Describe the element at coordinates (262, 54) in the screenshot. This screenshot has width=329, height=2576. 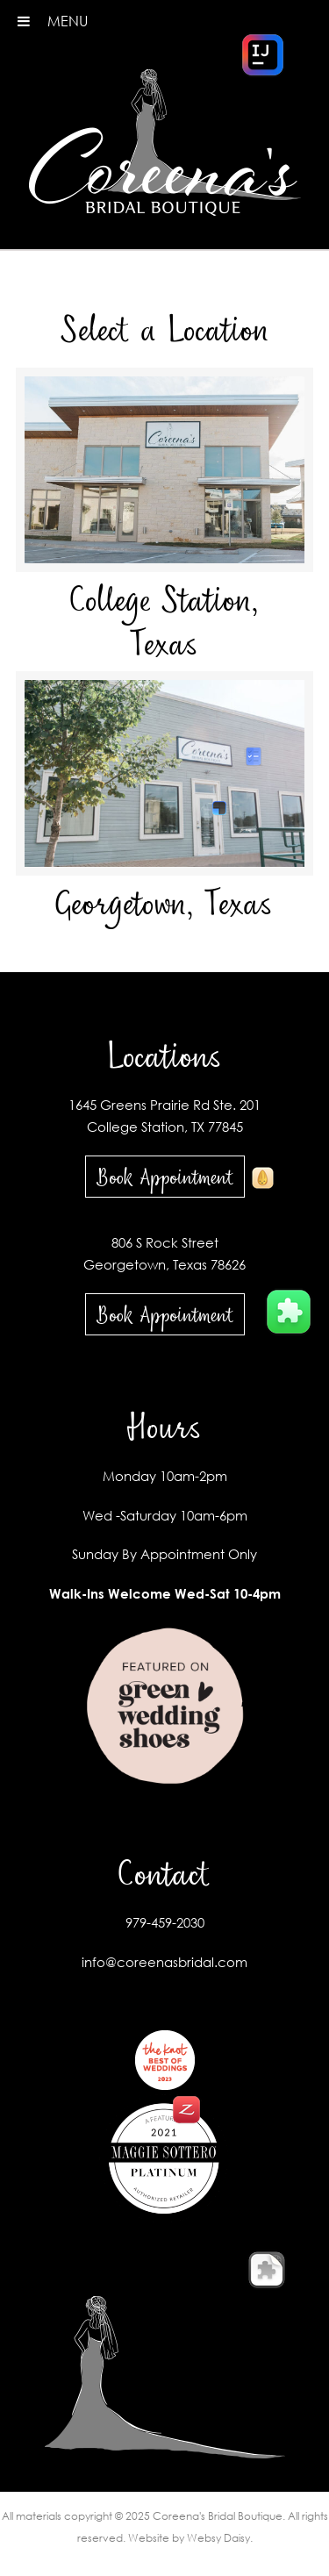
I see `open IntelliJ IDEA development environment` at that location.